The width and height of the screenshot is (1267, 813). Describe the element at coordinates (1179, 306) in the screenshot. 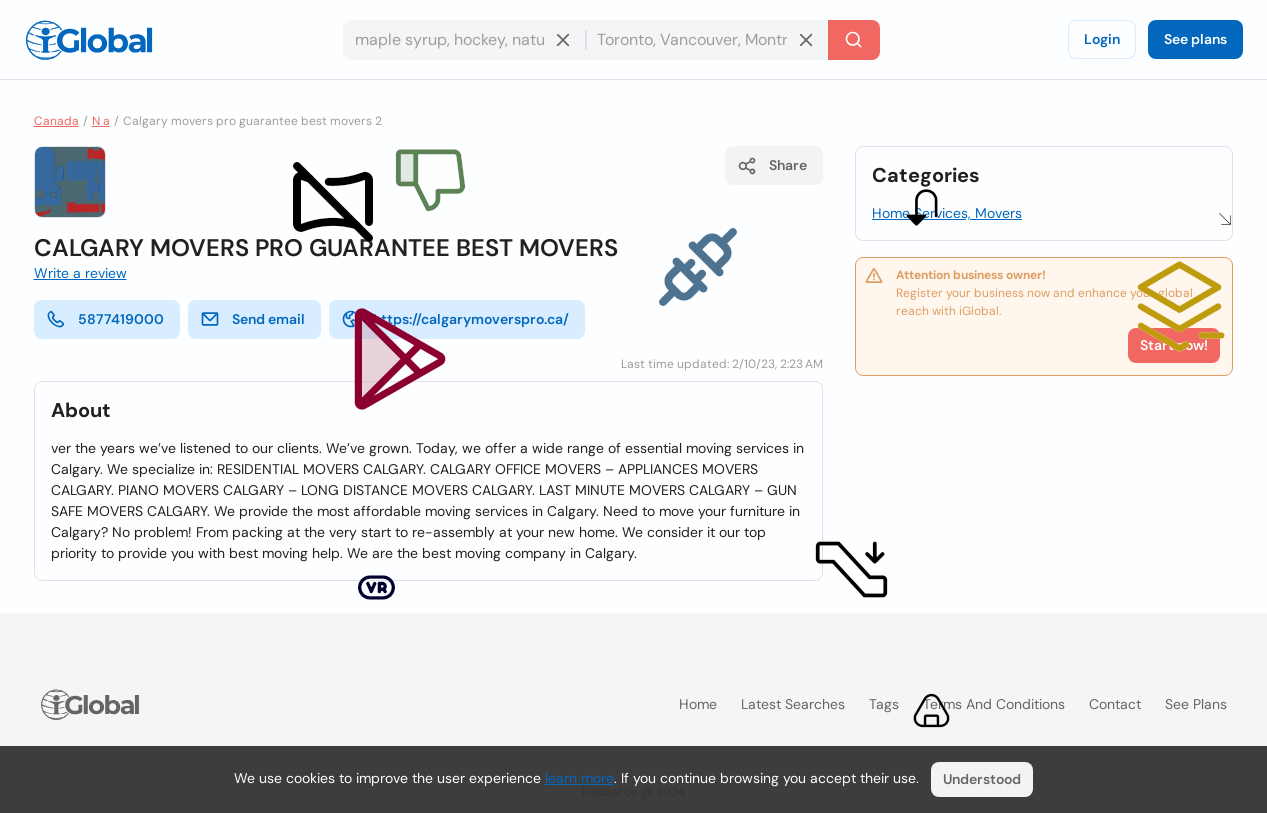

I see `remove a layer from the stack` at that location.